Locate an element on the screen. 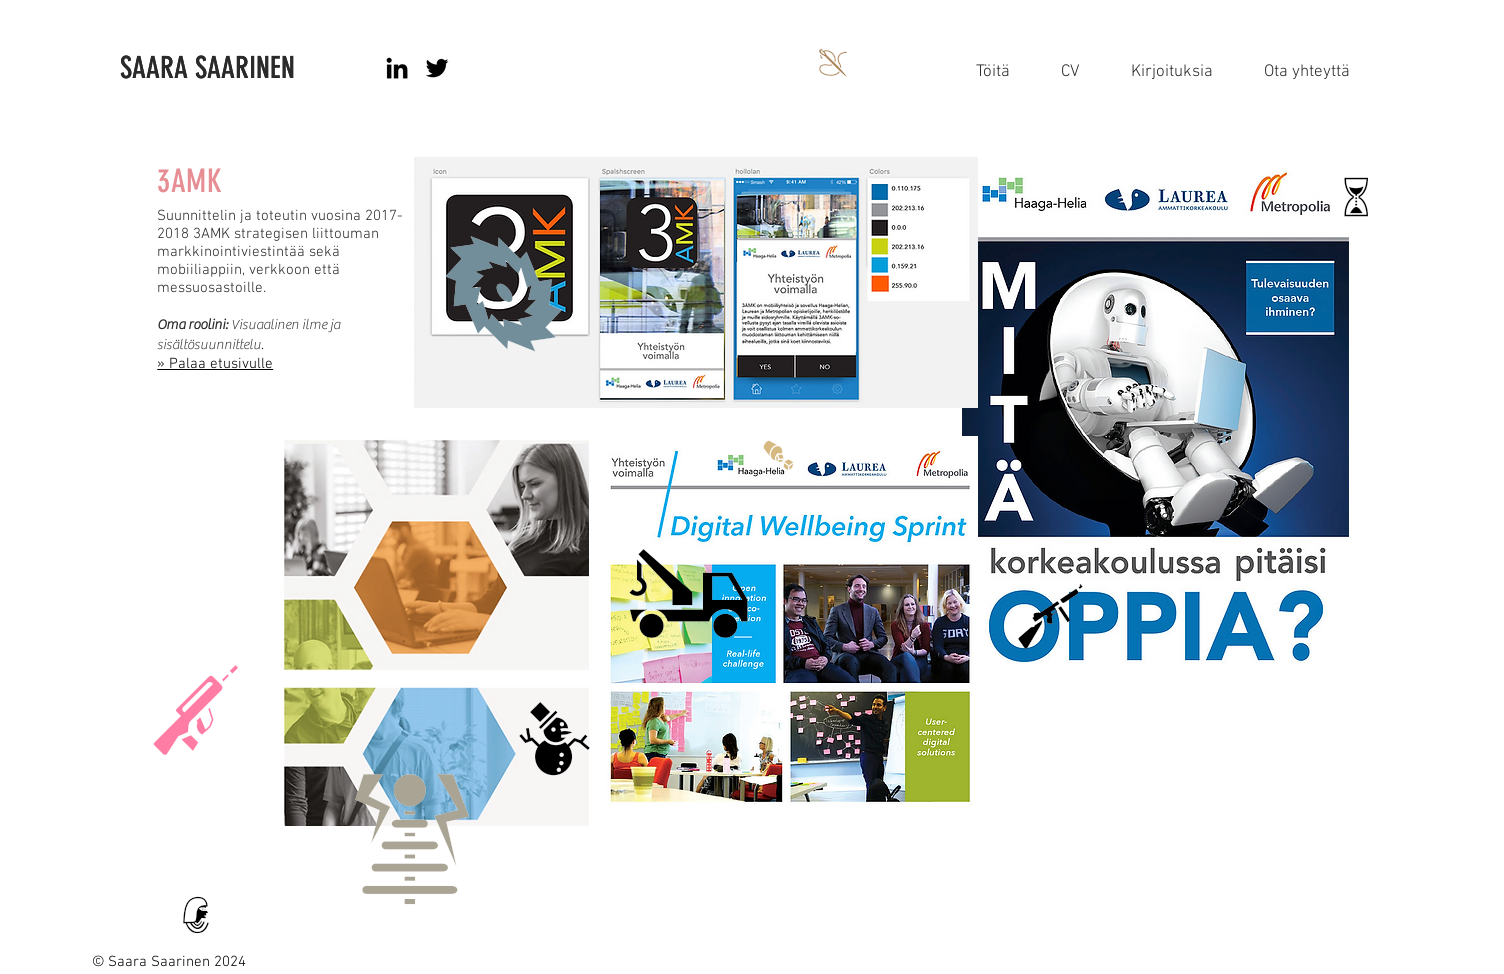 The width and height of the screenshot is (1504, 974). indicates electricity or power generation is located at coordinates (410, 839).